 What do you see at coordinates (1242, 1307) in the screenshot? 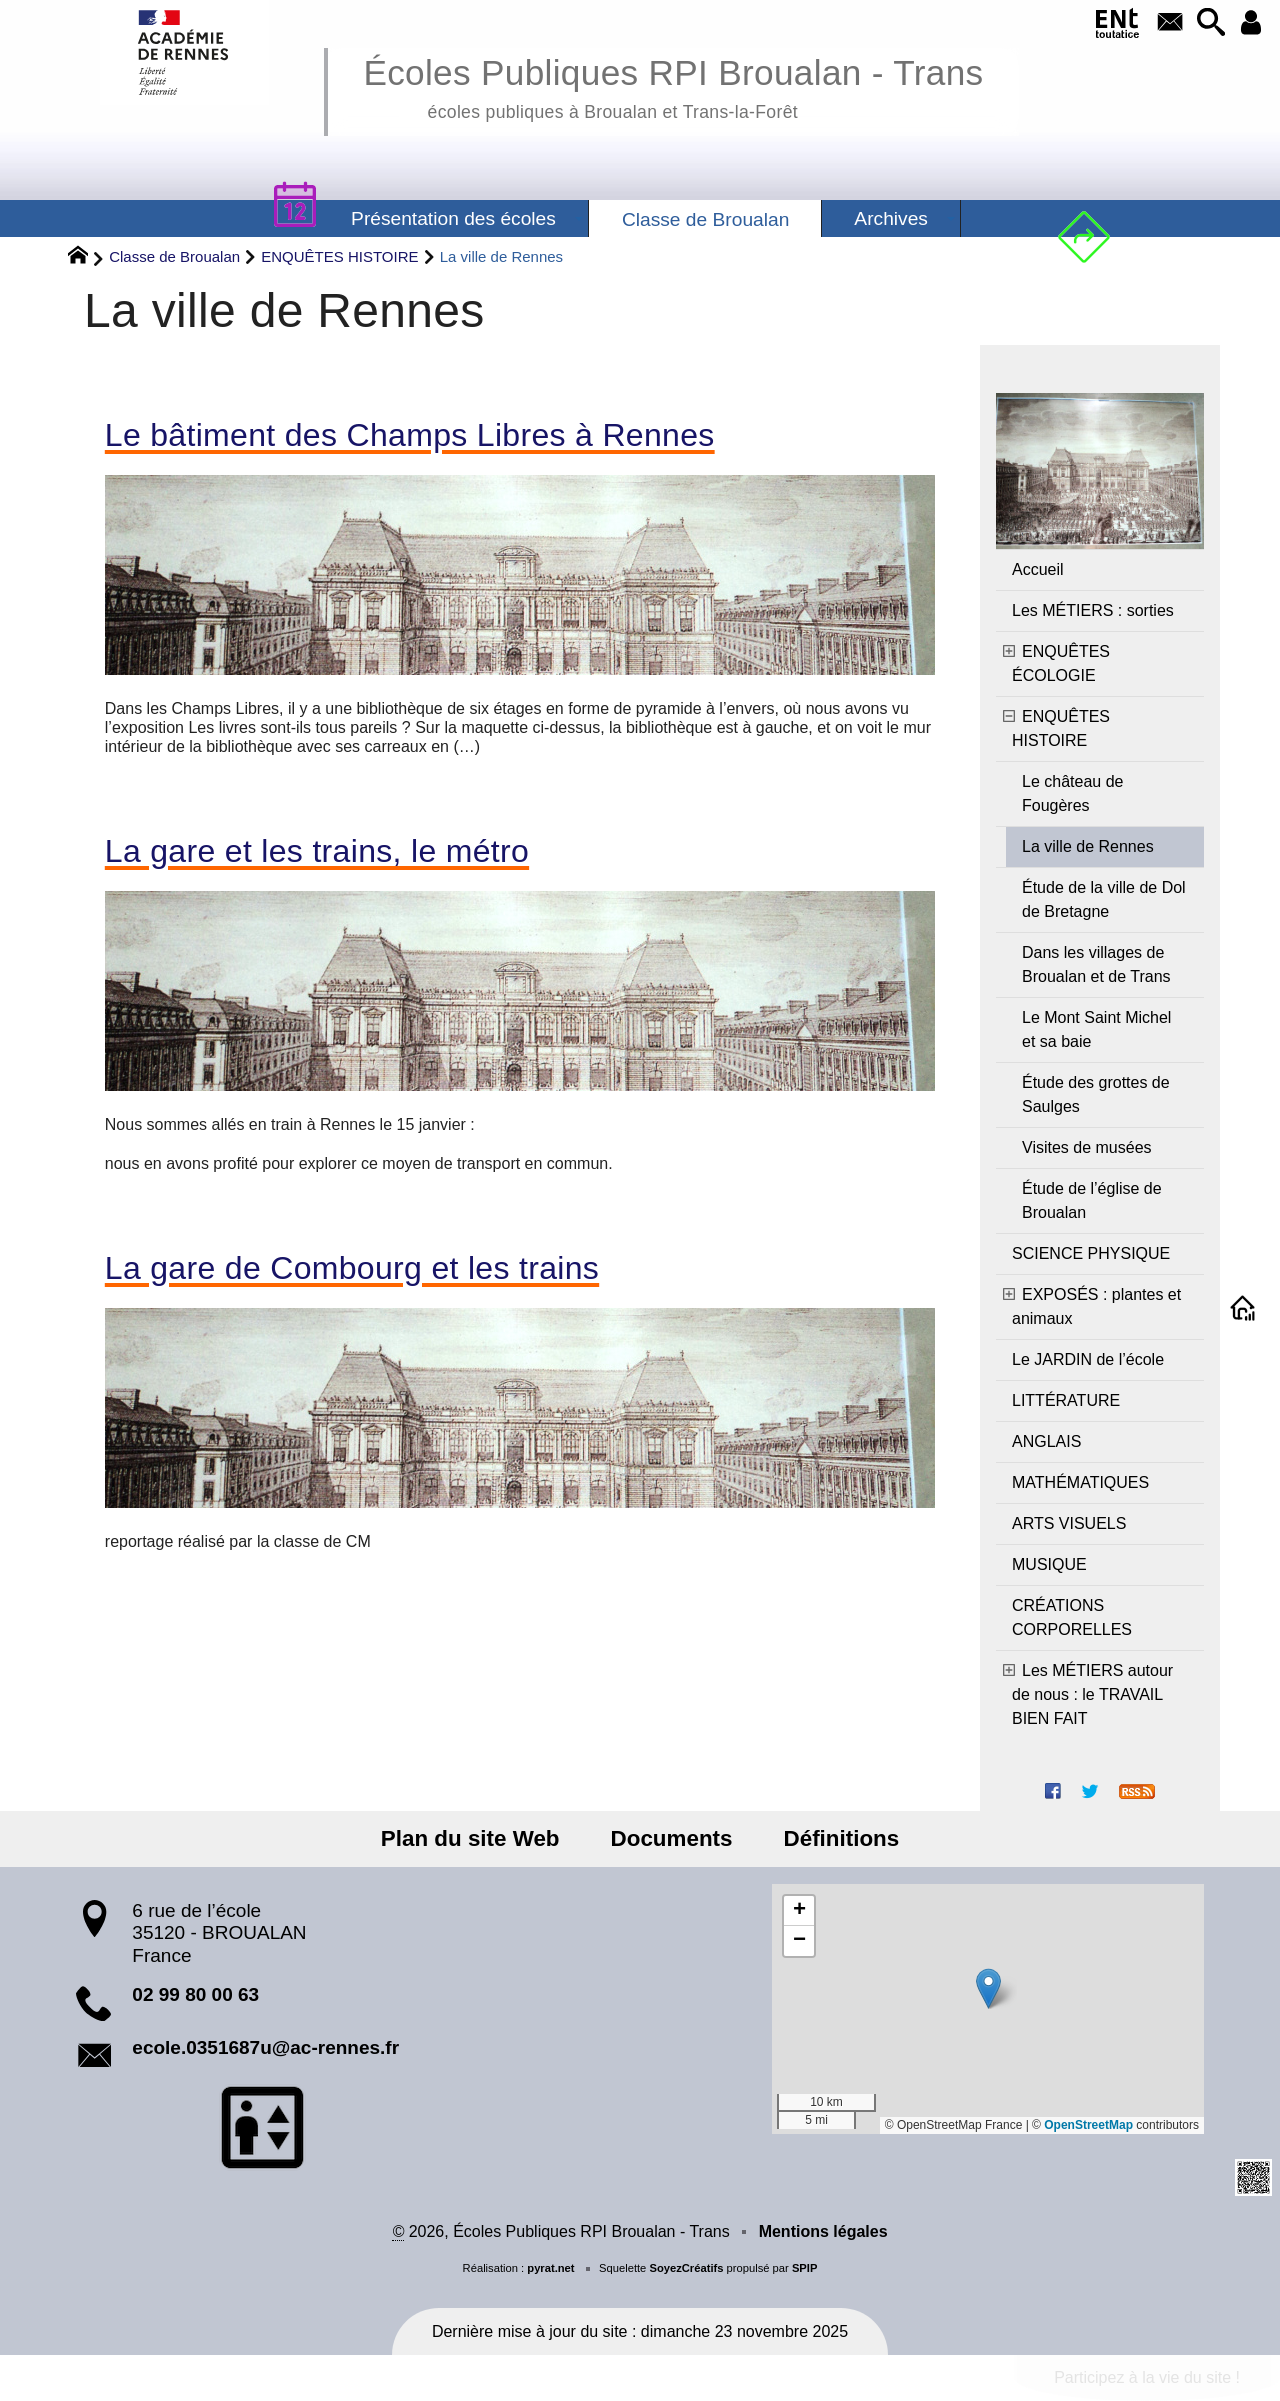
I see `smart home connectivity status` at bounding box center [1242, 1307].